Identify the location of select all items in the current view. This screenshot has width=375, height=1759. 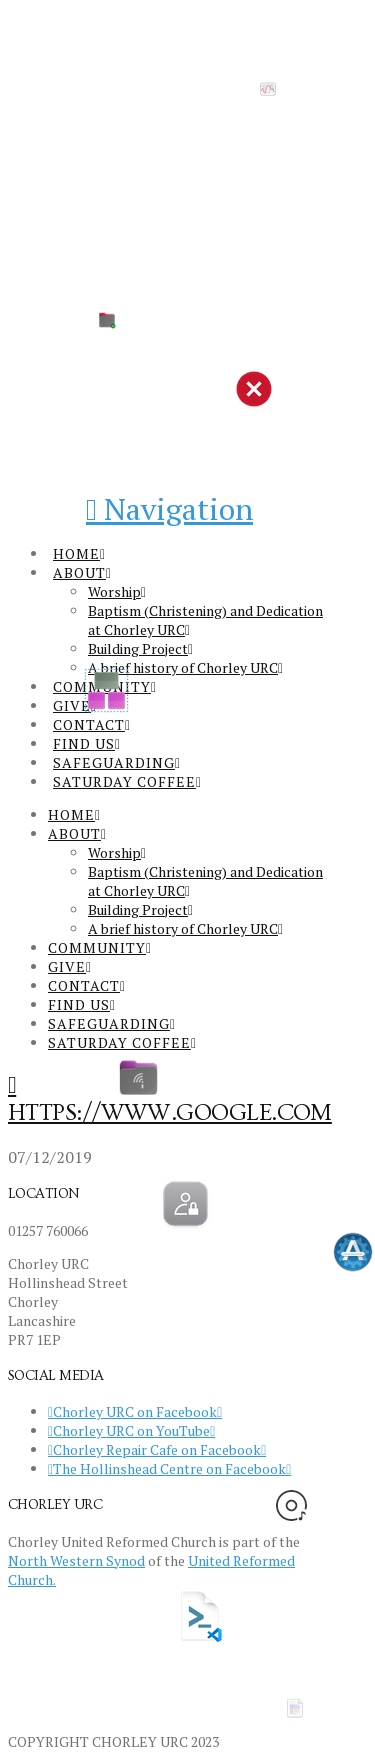
(106, 690).